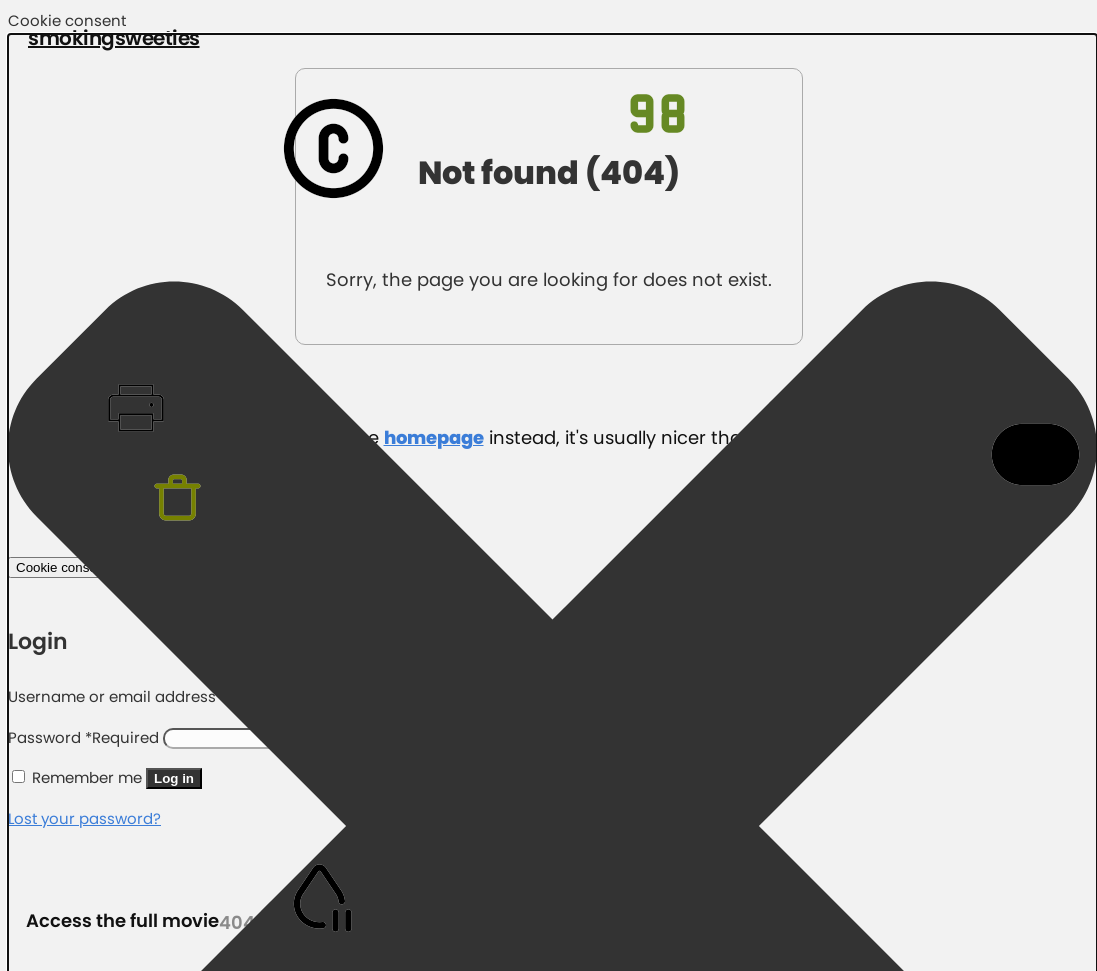 This screenshot has width=1097, height=971. Describe the element at coordinates (136, 408) in the screenshot. I see `print the current document` at that location.